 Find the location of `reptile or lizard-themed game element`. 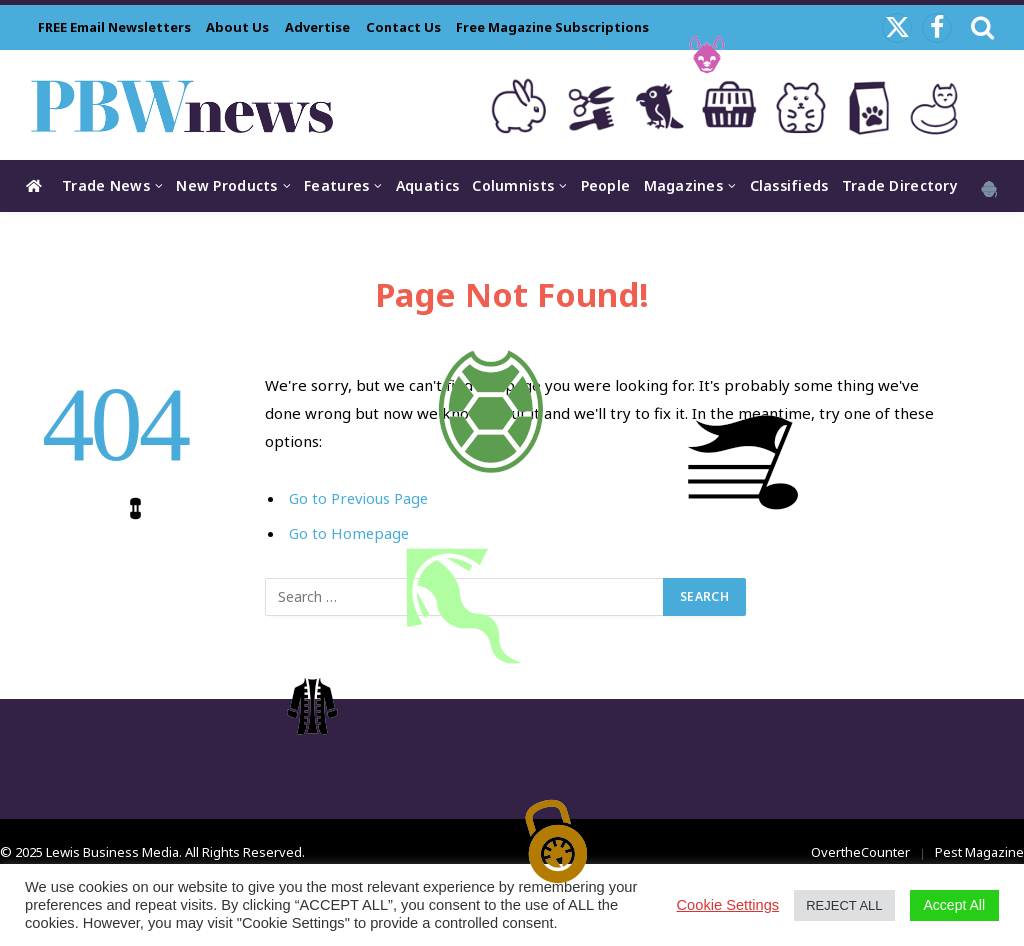

reptile or lizard-themed game element is located at coordinates (464, 605).